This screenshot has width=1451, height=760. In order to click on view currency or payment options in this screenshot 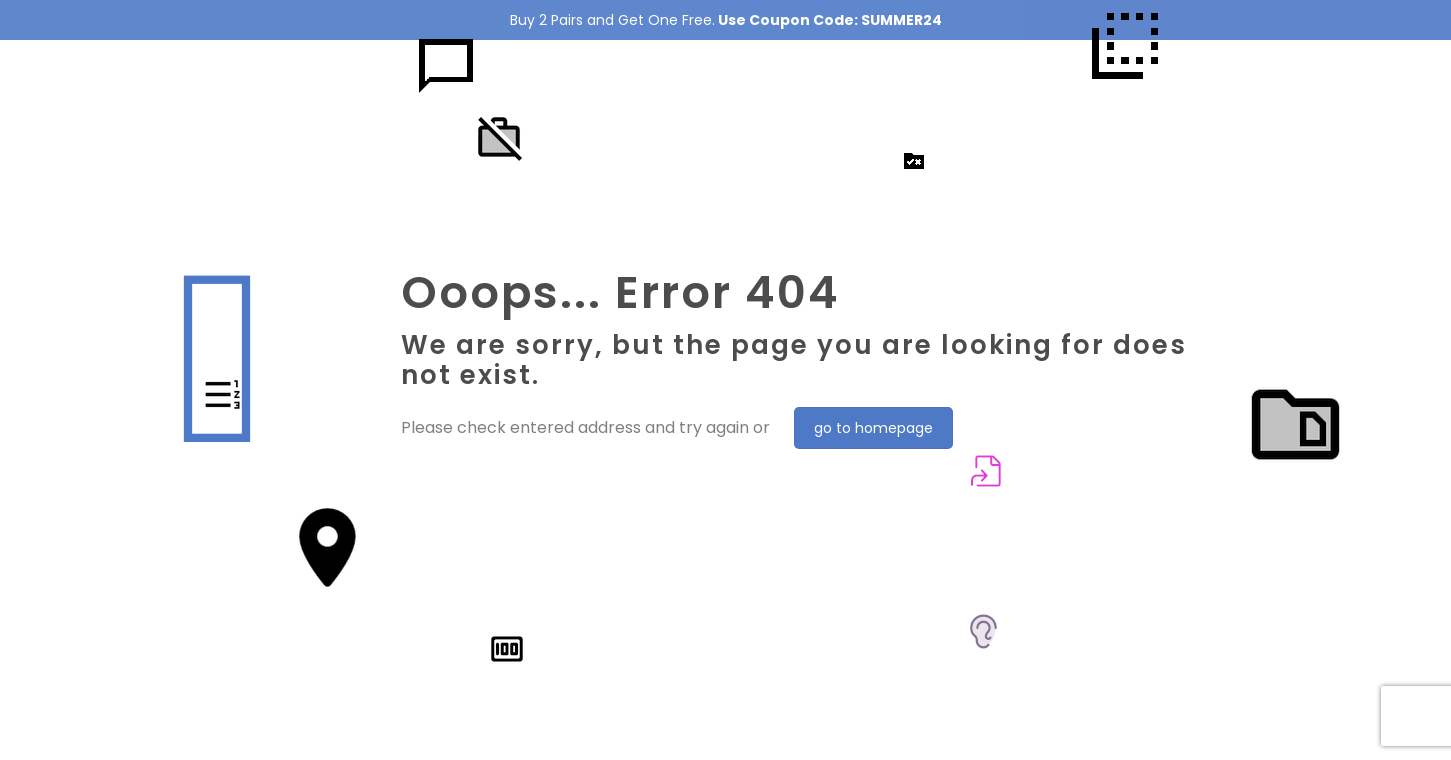, I will do `click(507, 649)`.